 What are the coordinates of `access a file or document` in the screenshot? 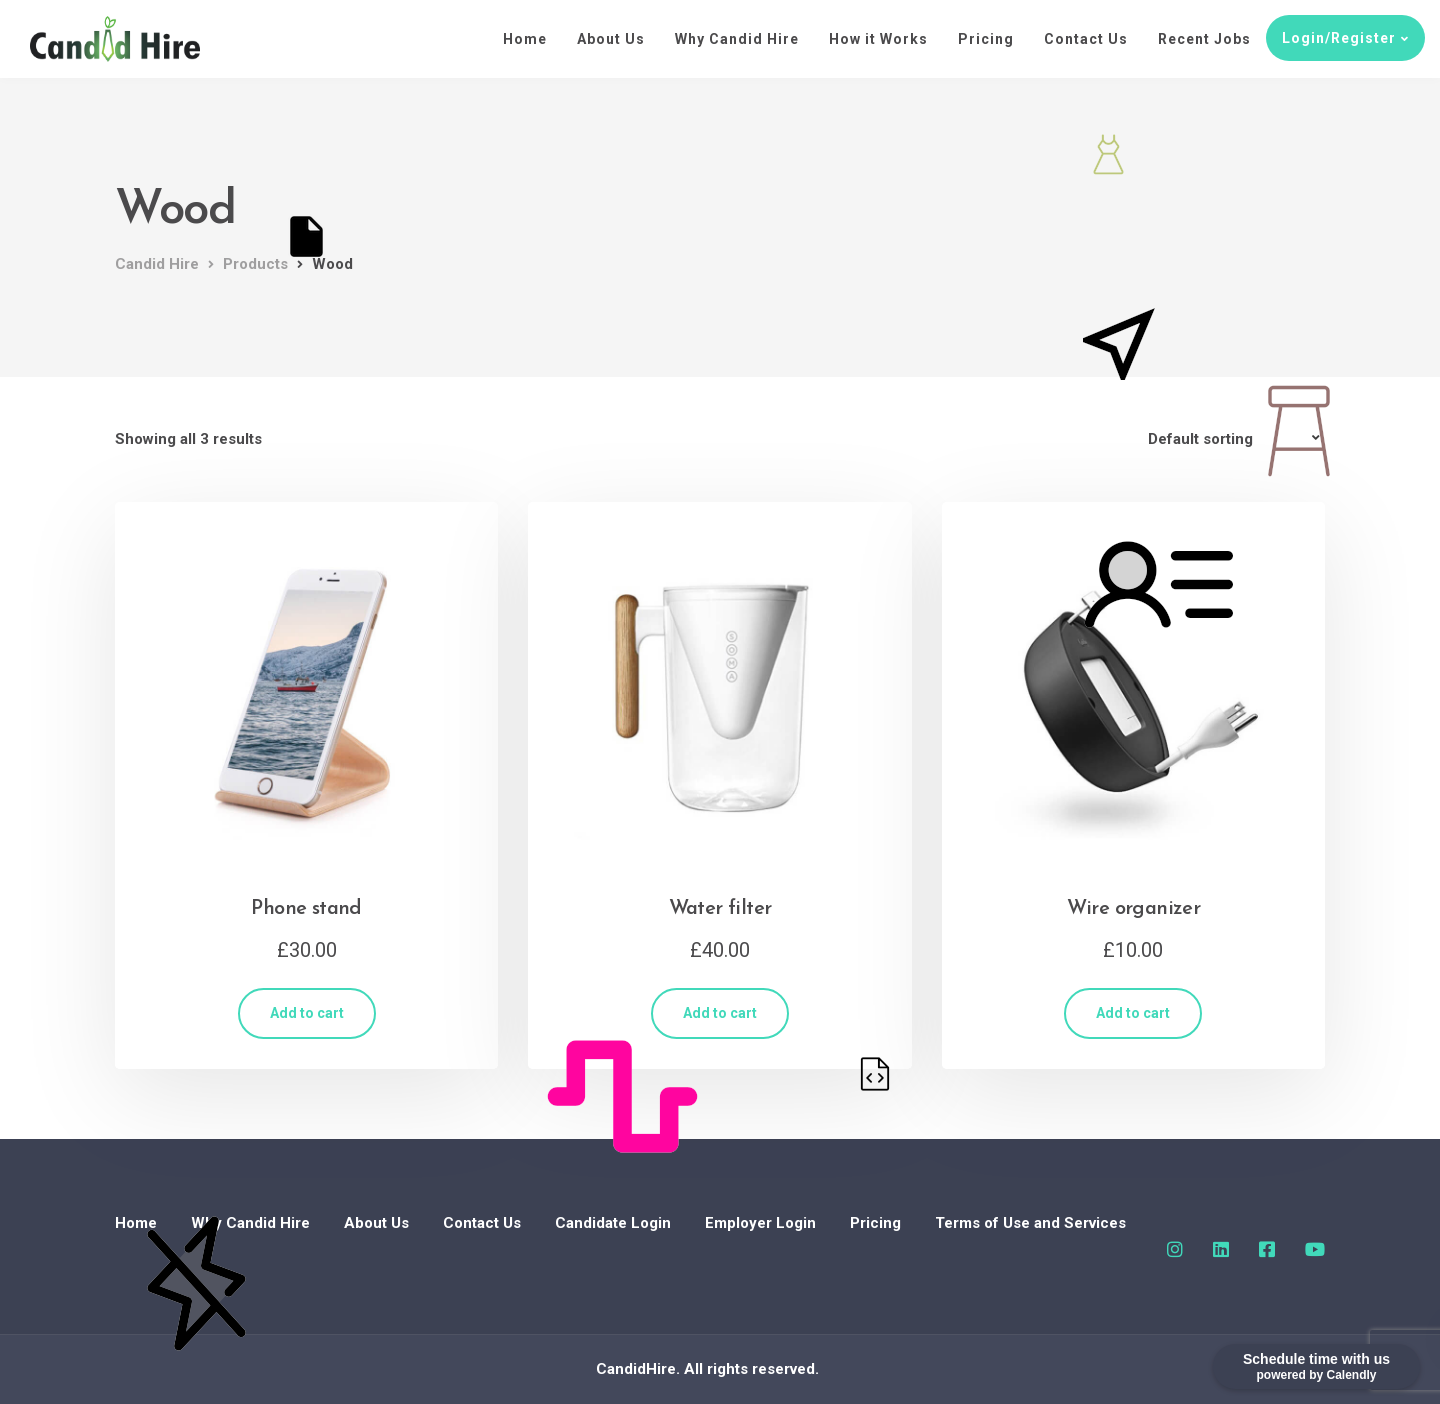 It's located at (306, 236).